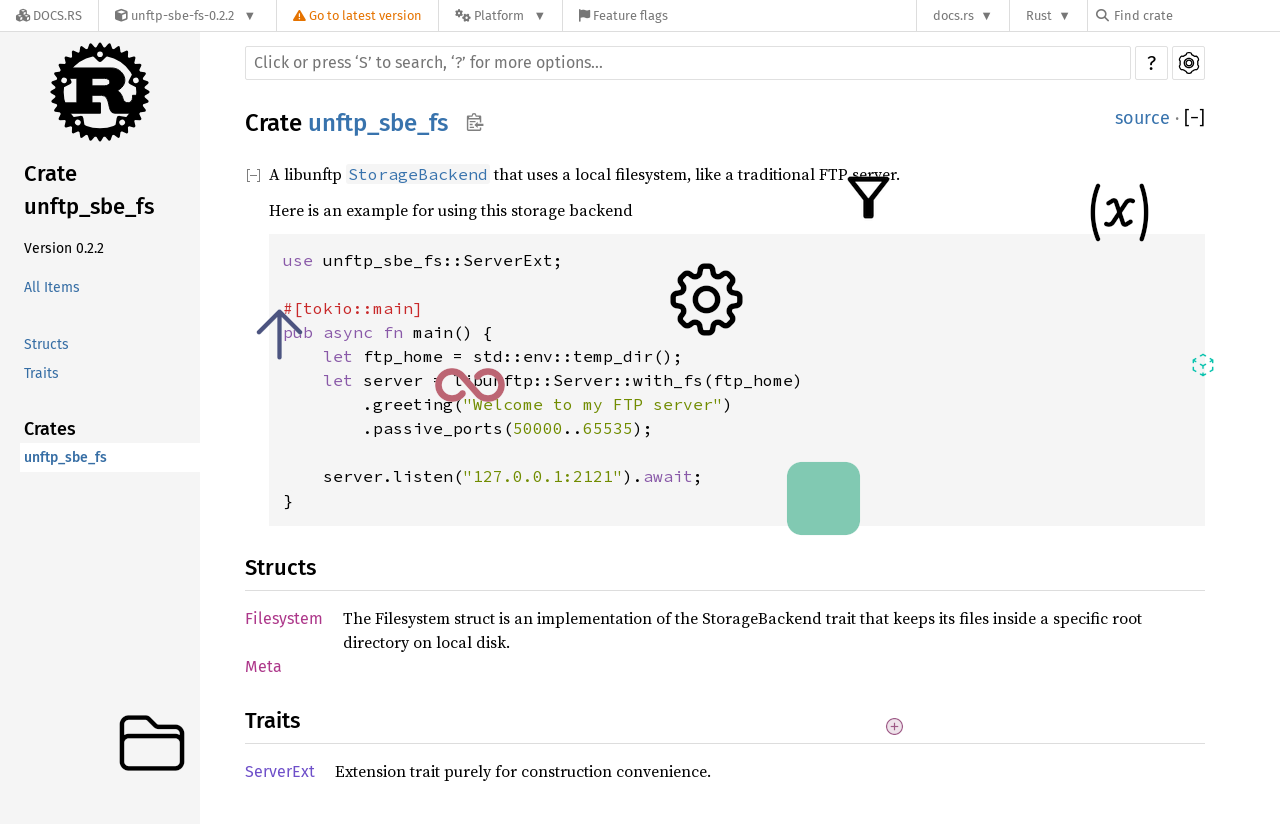 Image resolution: width=1280 pixels, height=824 pixels. I want to click on stop media playback, so click(823, 498).